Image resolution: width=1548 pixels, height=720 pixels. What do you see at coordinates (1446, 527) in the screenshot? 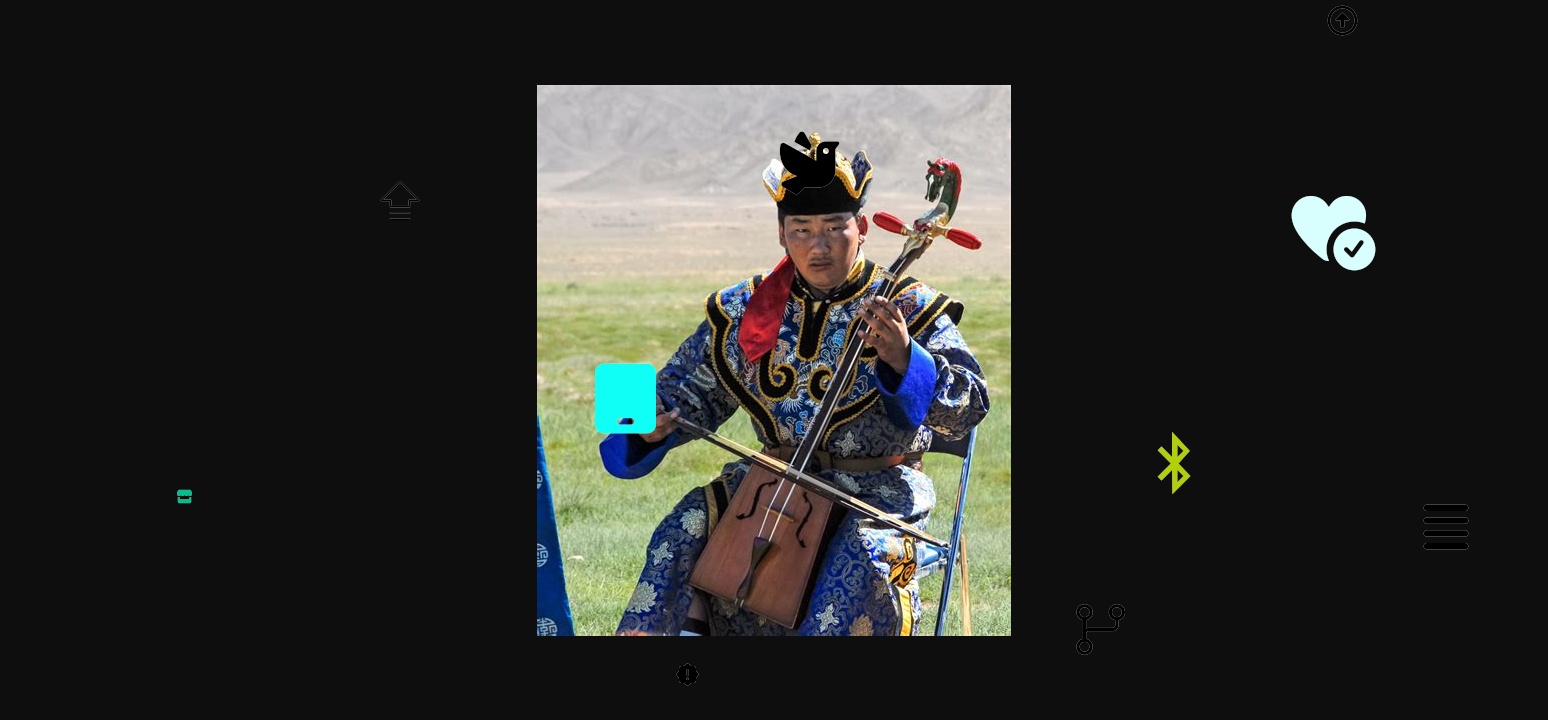
I see `justify text alignment` at bounding box center [1446, 527].